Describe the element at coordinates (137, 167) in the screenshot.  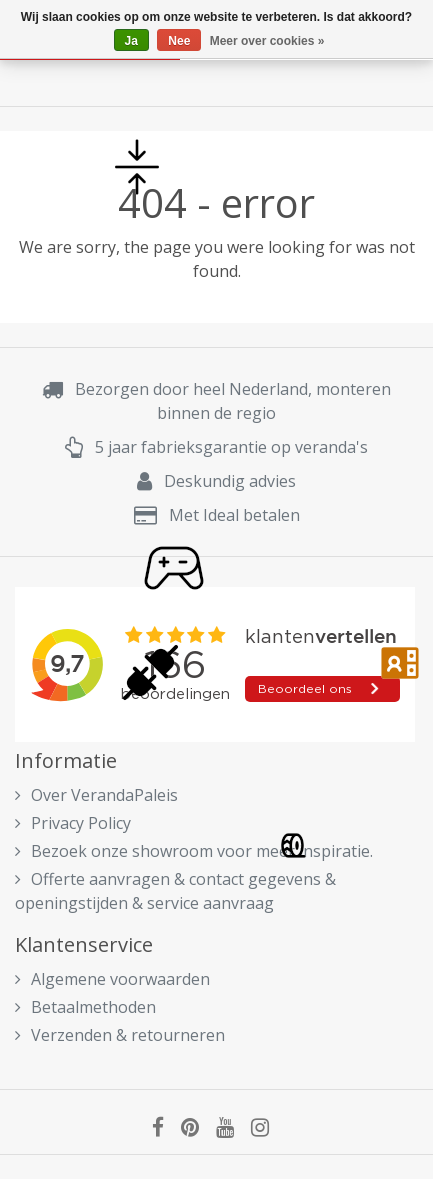
I see `collapse content vertically` at that location.